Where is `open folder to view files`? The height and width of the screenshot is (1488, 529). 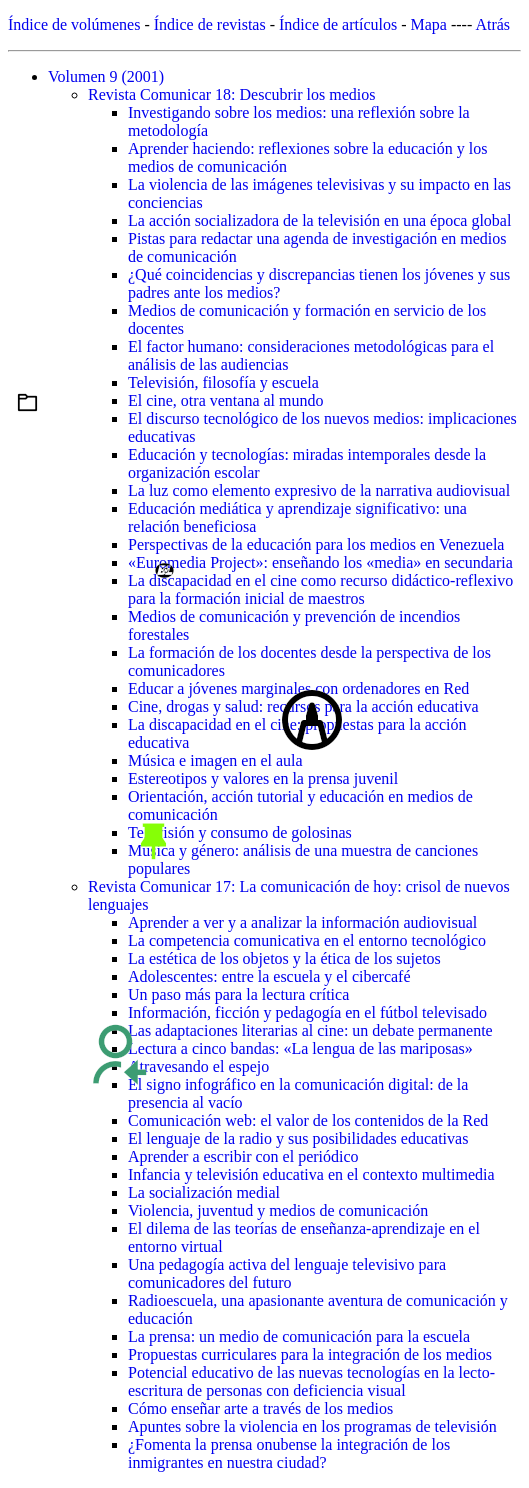 open folder to view files is located at coordinates (27, 402).